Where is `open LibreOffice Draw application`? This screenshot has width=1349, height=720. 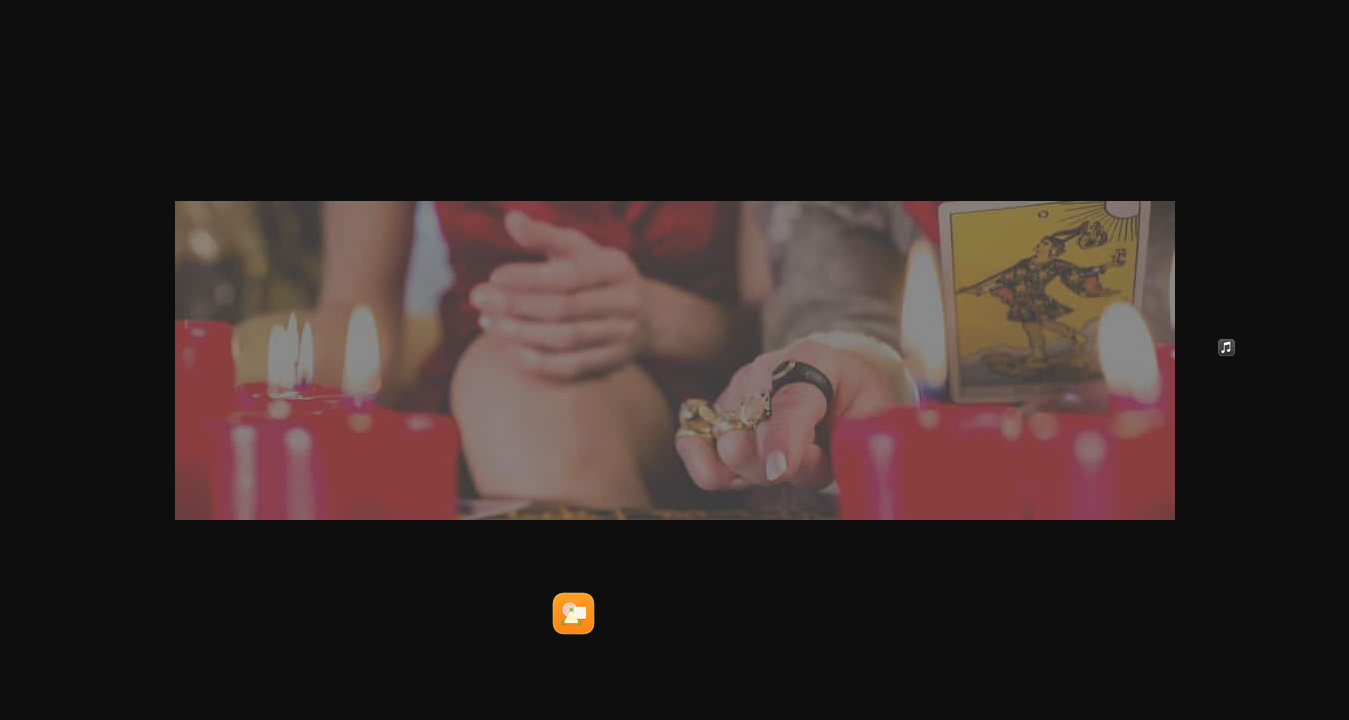
open LibreOffice Draw application is located at coordinates (573, 613).